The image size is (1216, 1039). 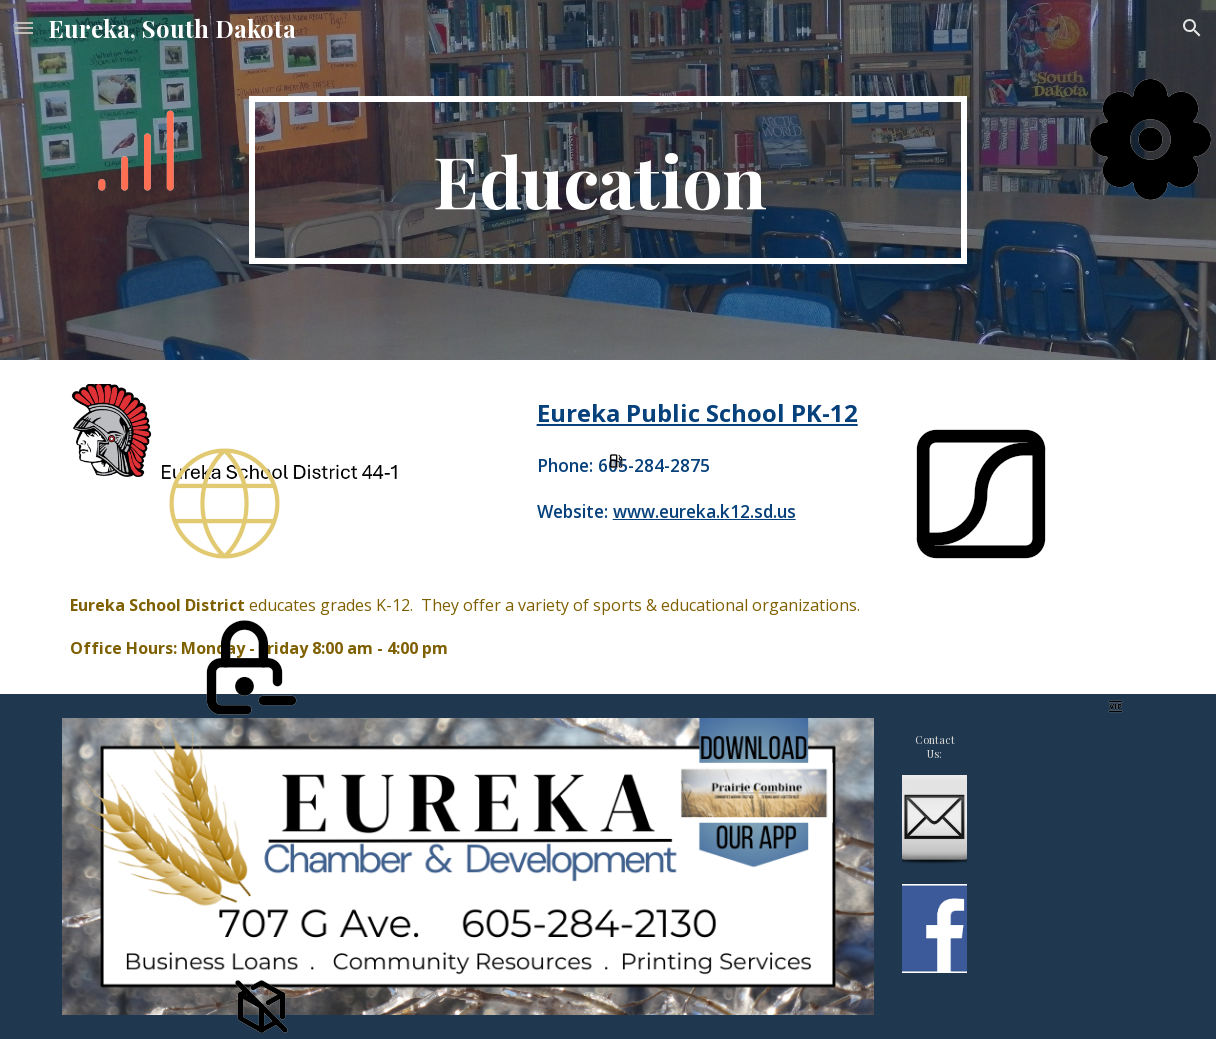 I want to click on switch to global or worldwide view, so click(x=224, y=503).